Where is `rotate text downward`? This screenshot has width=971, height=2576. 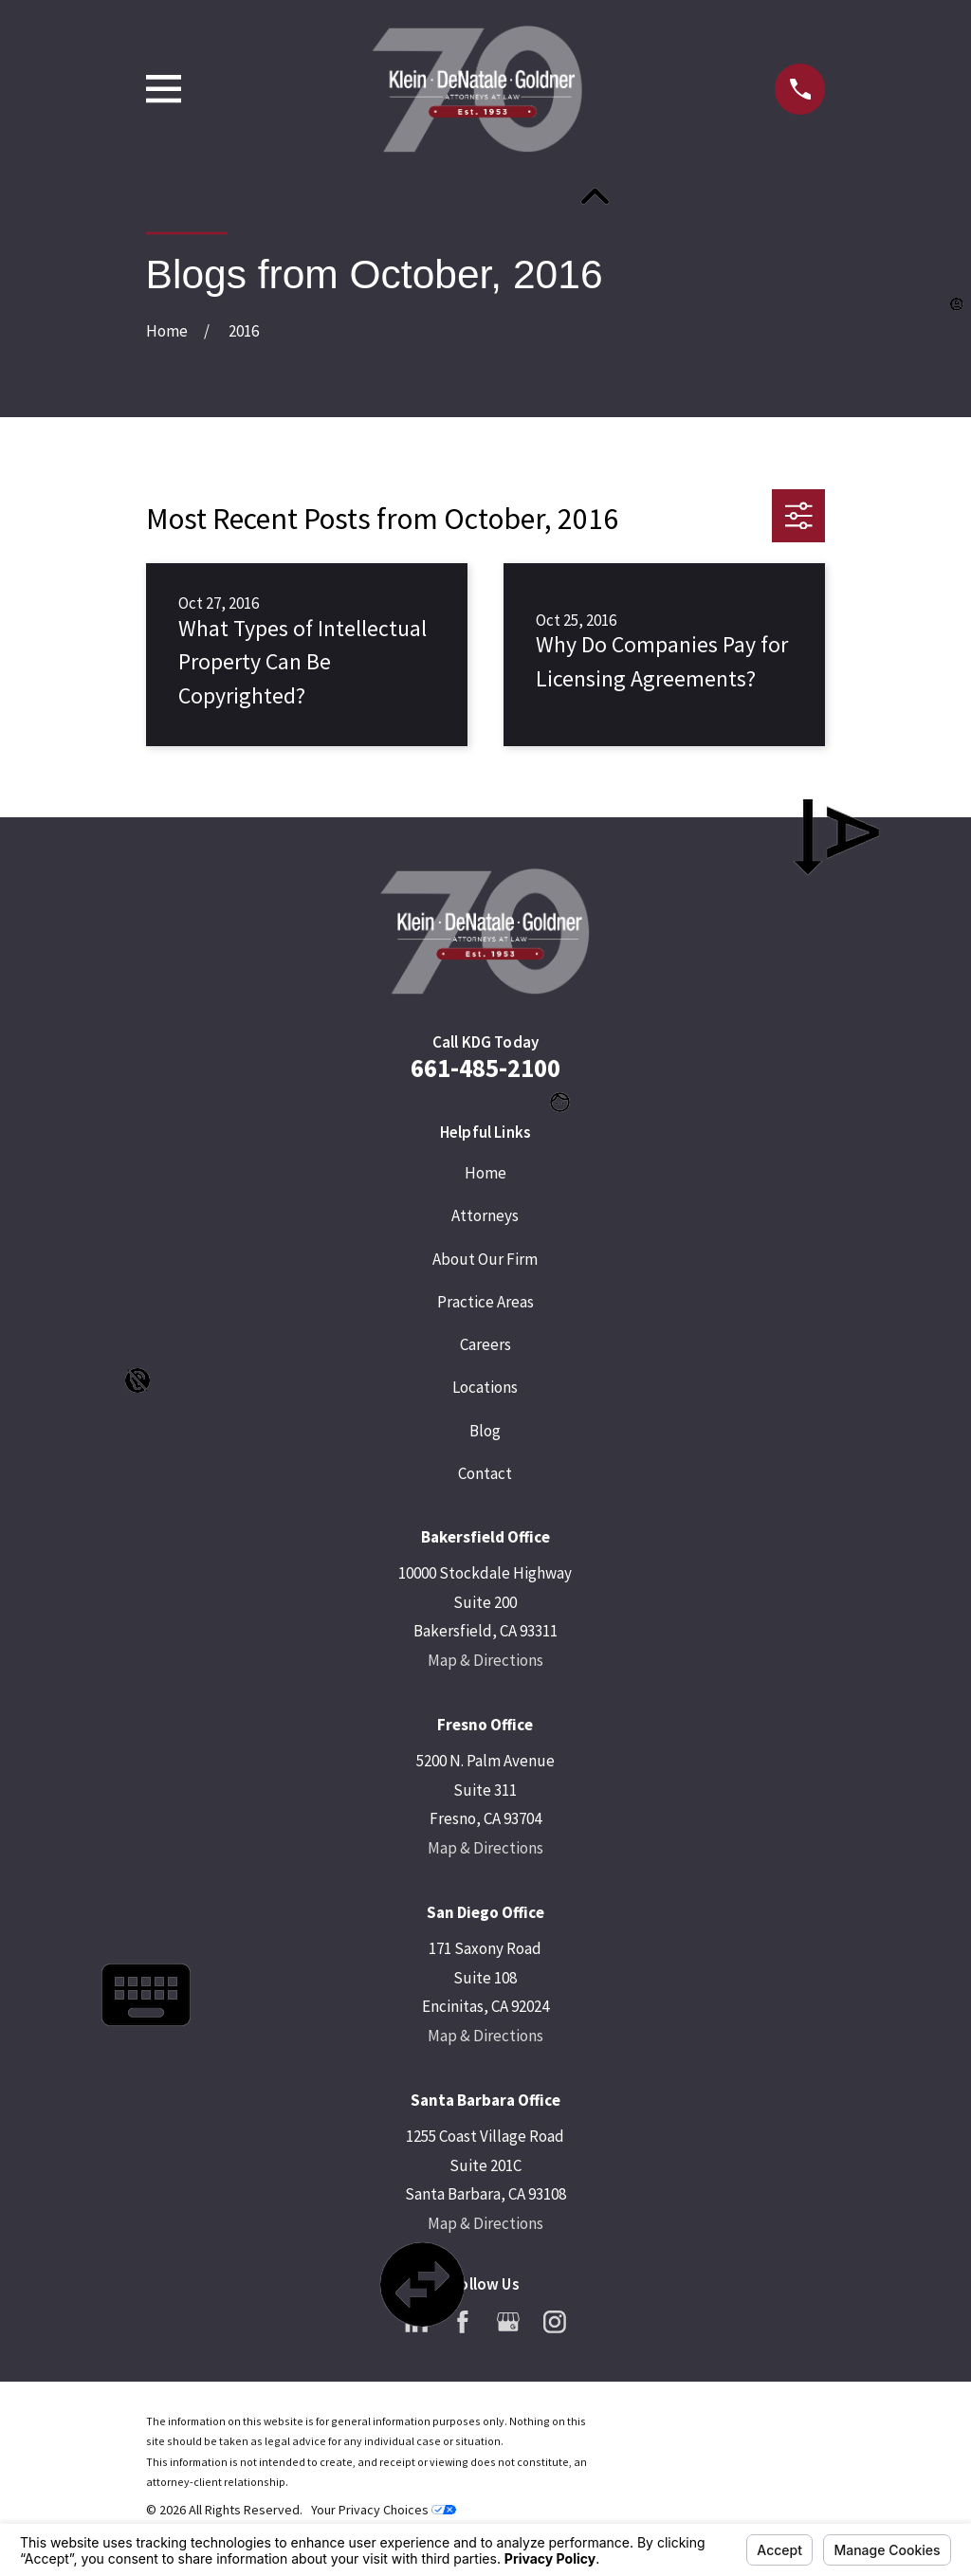 rotate text downward is located at coordinates (836, 837).